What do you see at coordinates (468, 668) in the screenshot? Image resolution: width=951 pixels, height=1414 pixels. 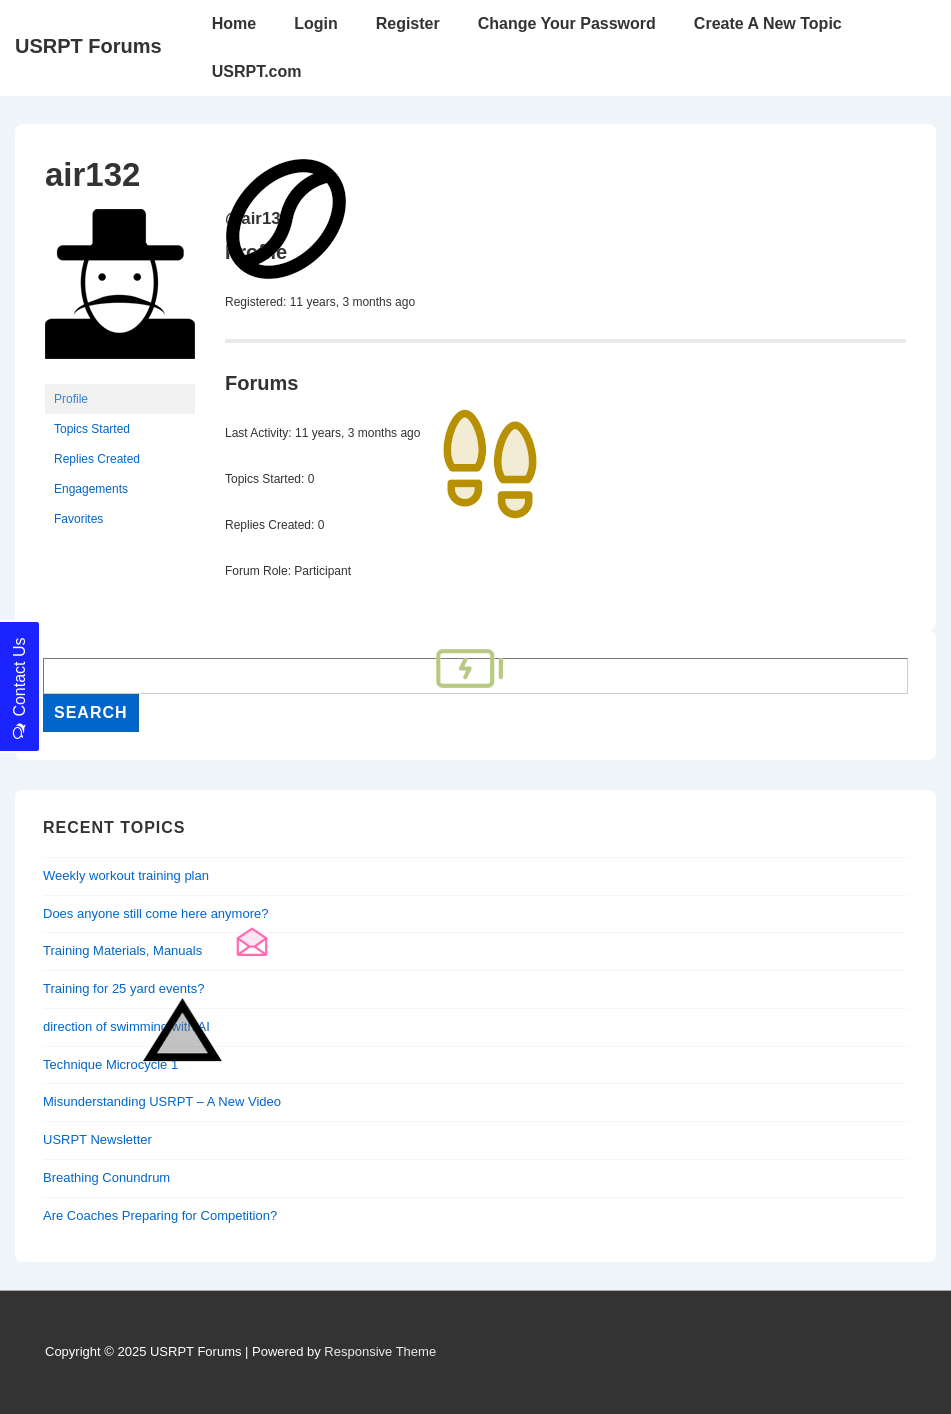 I see `indicates device is currently charging` at bounding box center [468, 668].